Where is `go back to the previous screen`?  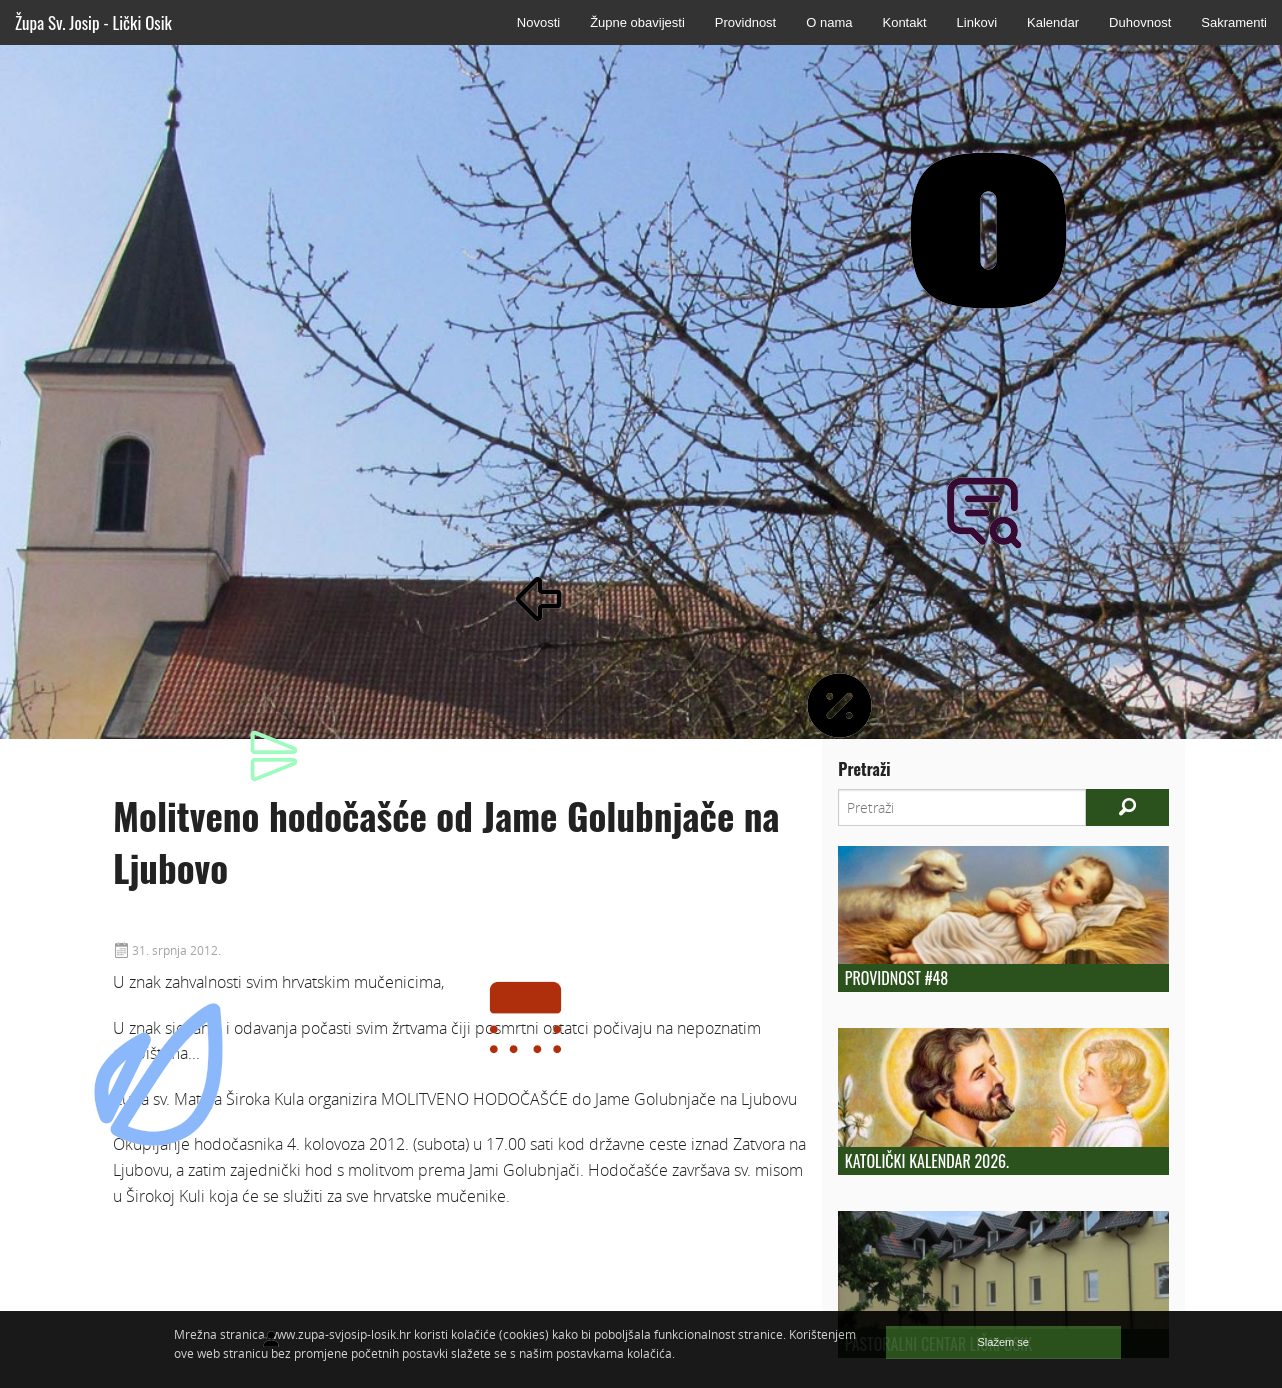 go back to the previous screen is located at coordinates (540, 599).